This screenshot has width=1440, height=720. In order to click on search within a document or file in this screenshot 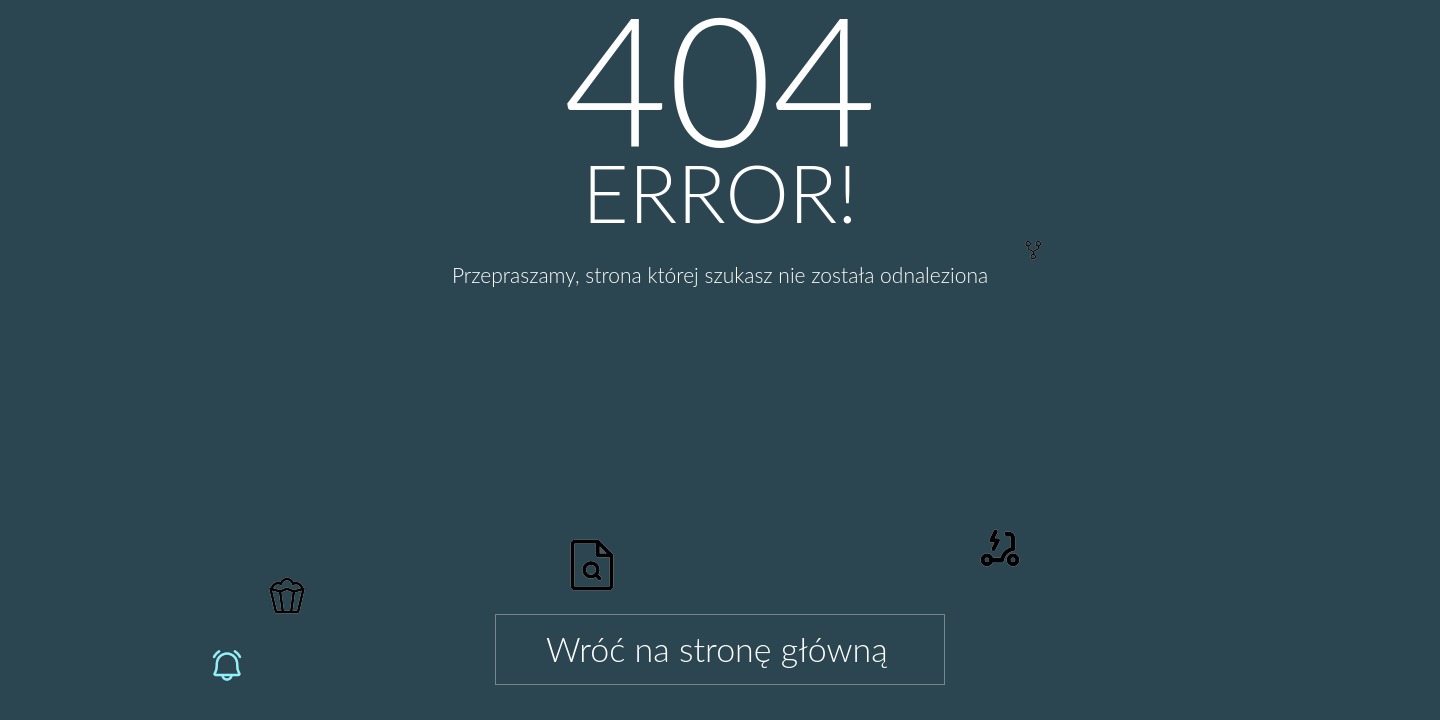, I will do `click(592, 565)`.